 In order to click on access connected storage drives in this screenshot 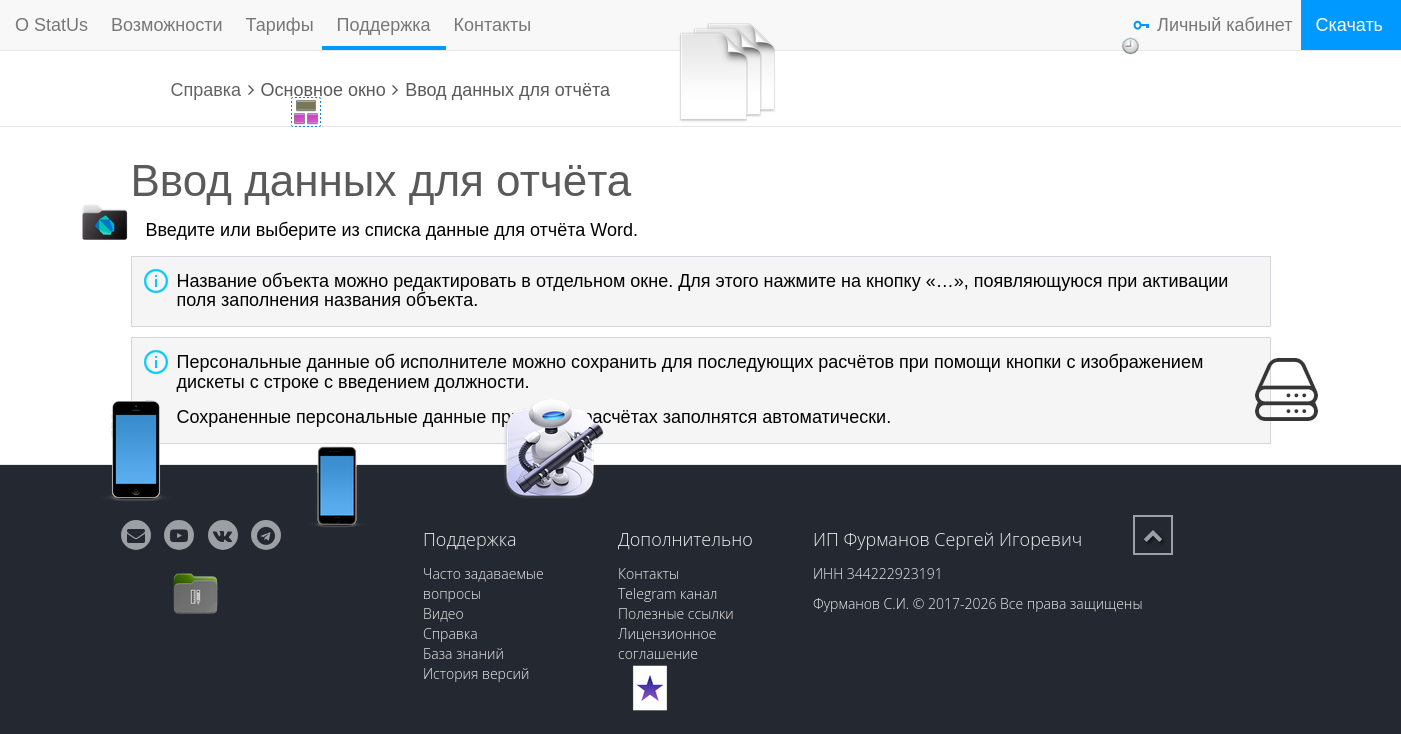, I will do `click(1286, 389)`.